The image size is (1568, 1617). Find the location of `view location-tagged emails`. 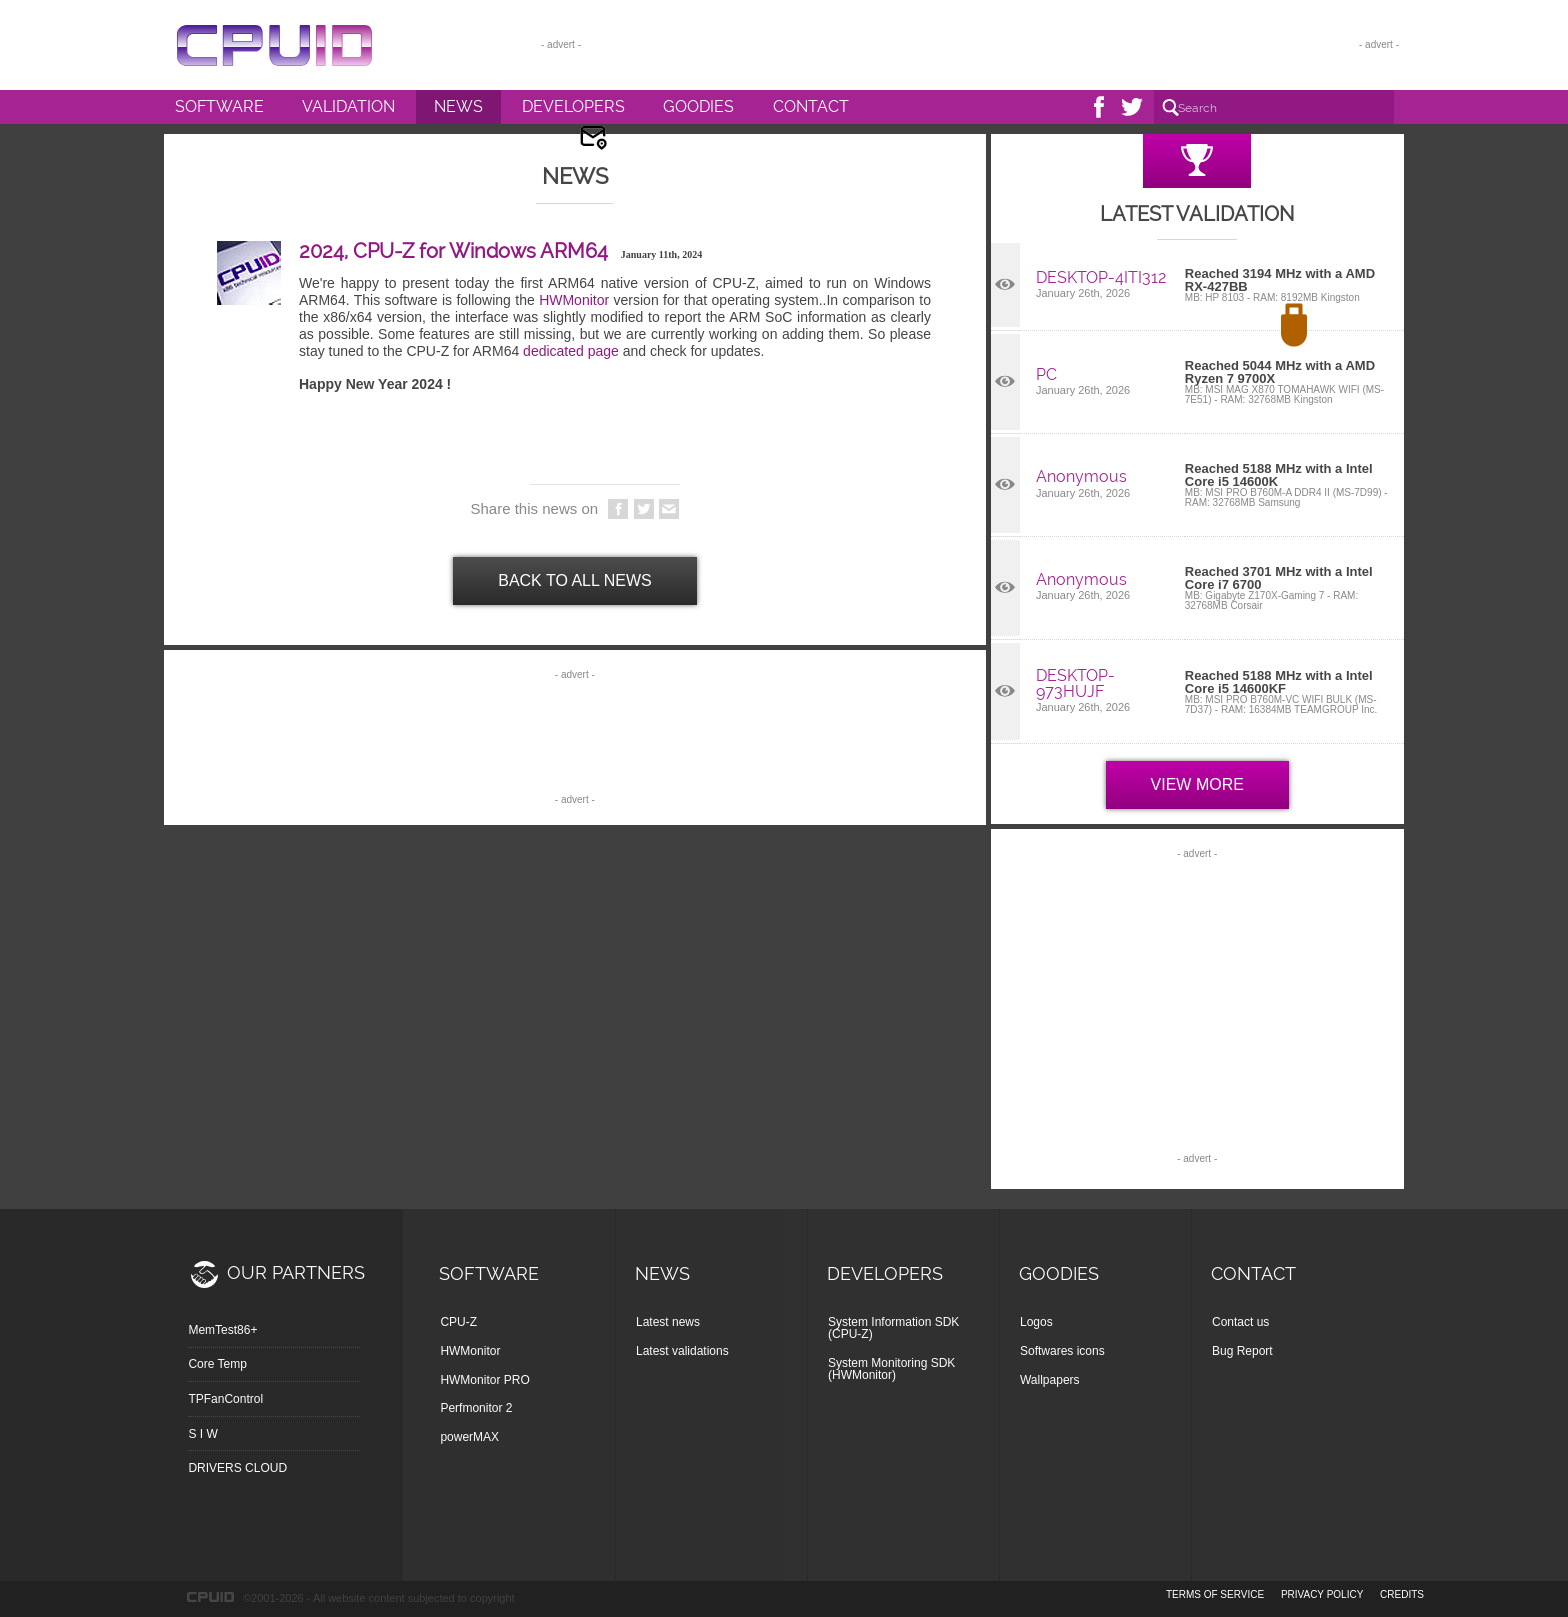

view location-tagged emails is located at coordinates (593, 136).